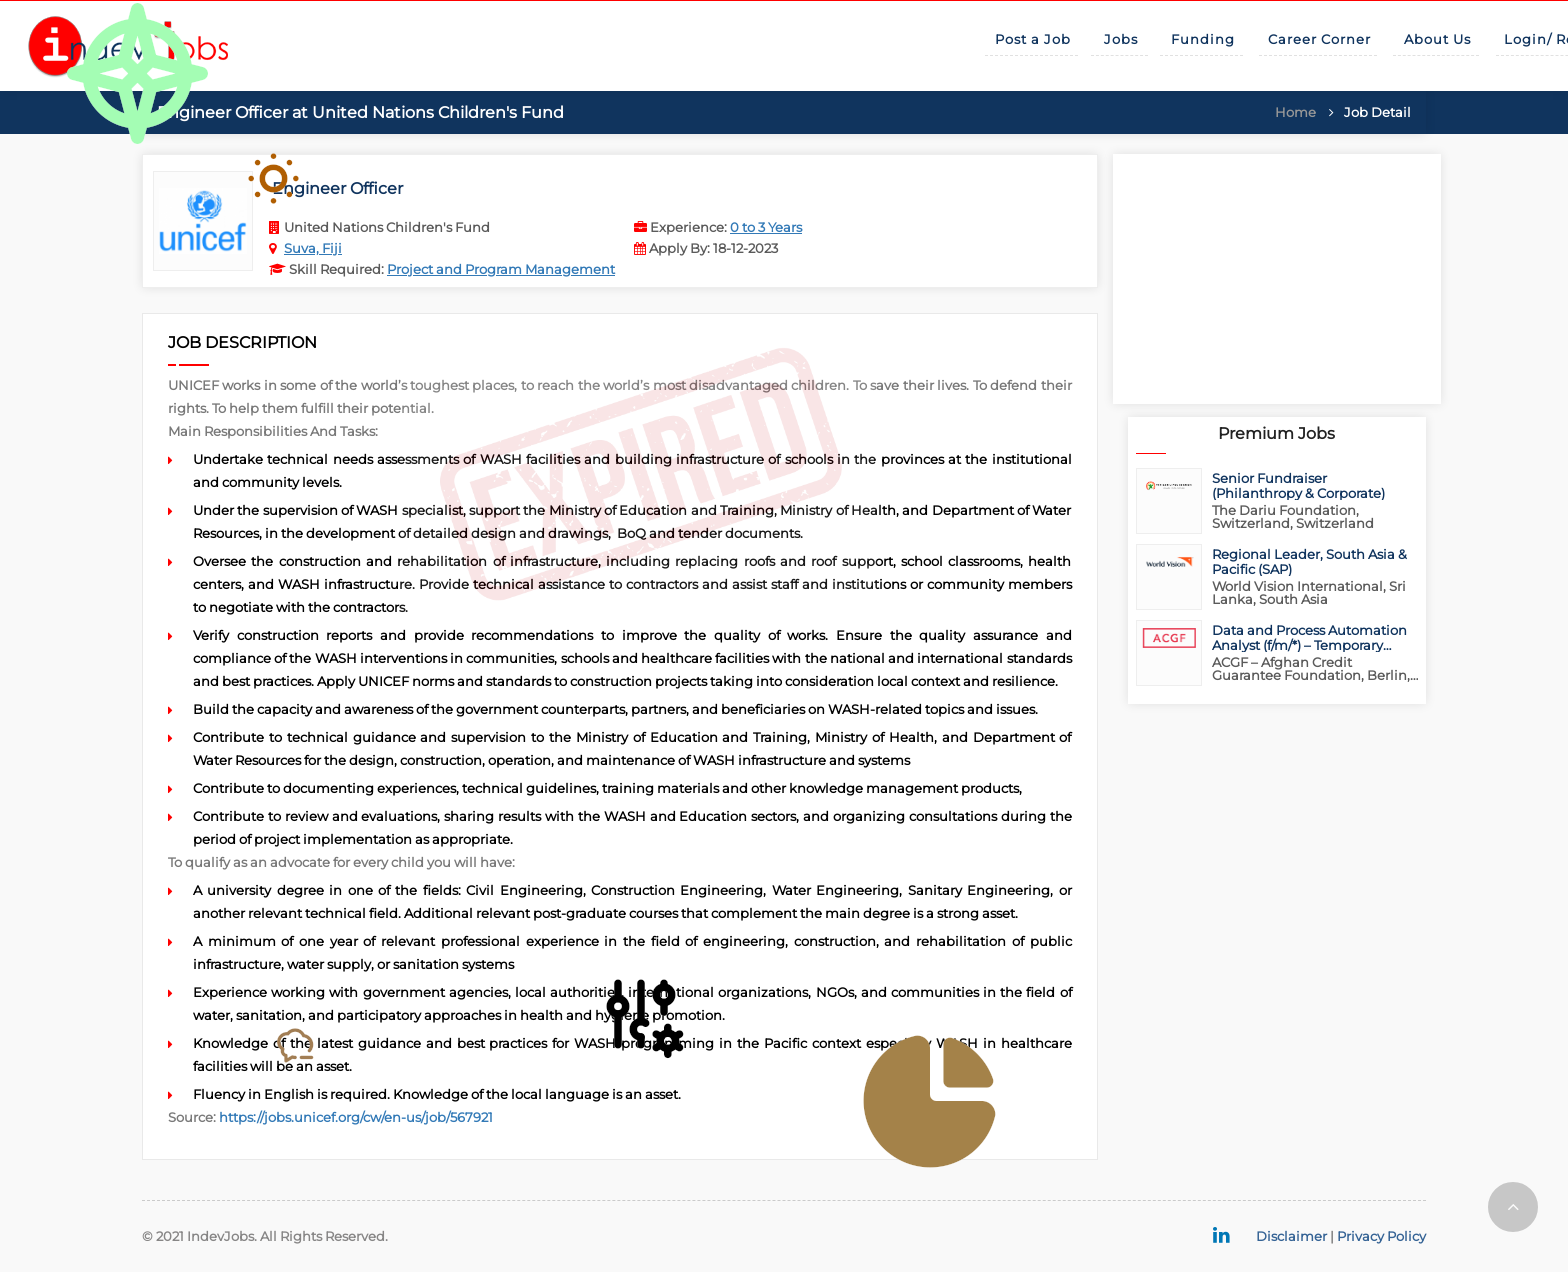  I want to click on access advanced settings or configuration options, so click(641, 1014).